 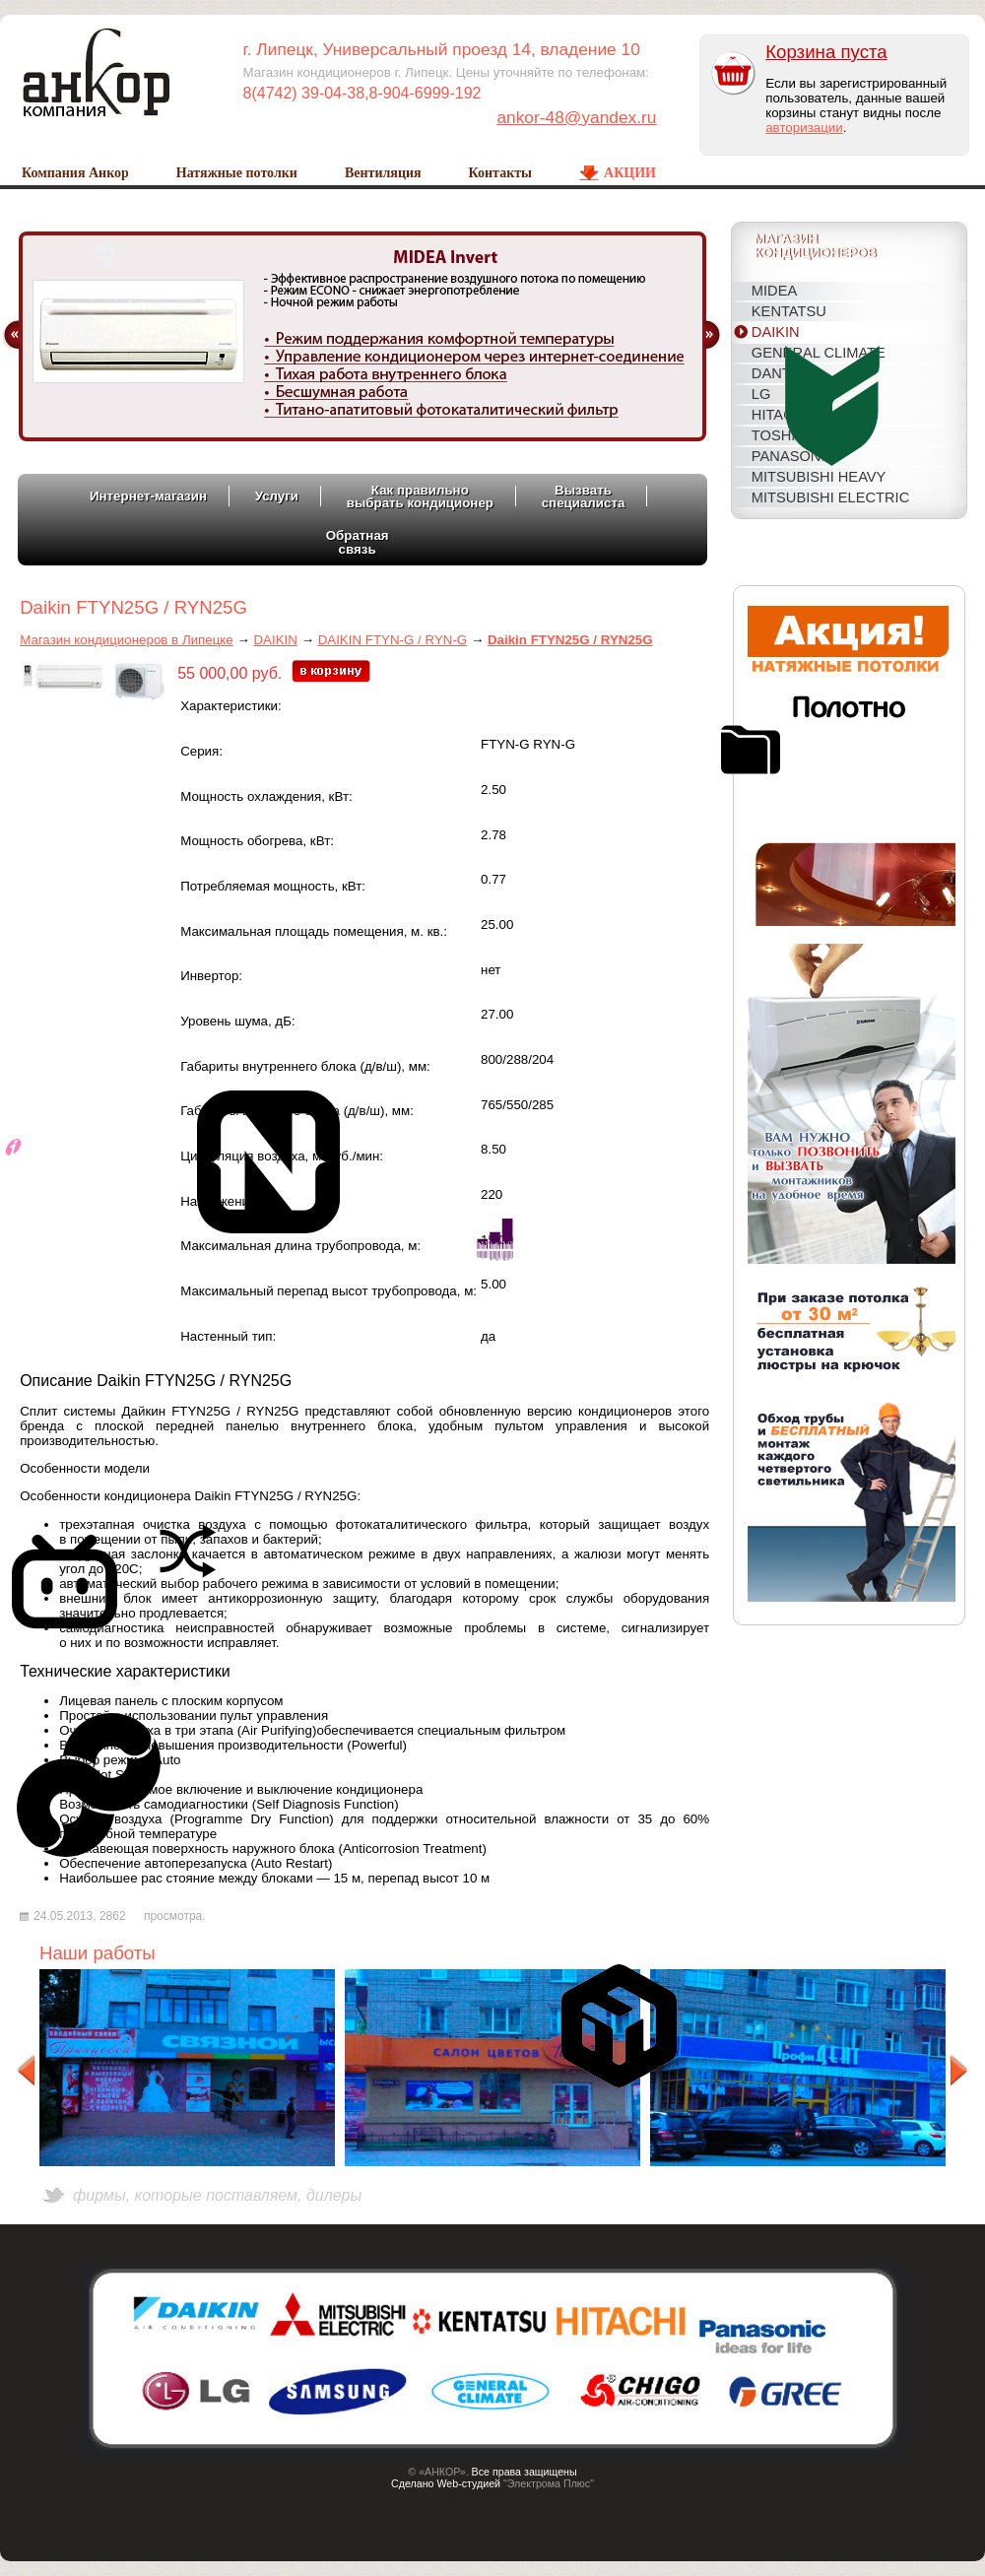 What do you see at coordinates (268, 1161) in the screenshot?
I see `nativescript app or framework logo` at bounding box center [268, 1161].